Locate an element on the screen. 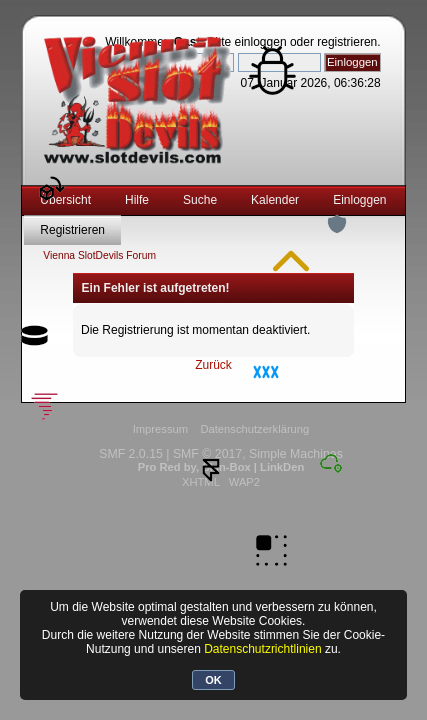 The height and width of the screenshot is (720, 427). indicates severe weather alert or tornado warning is located at coordinates (44, 405).